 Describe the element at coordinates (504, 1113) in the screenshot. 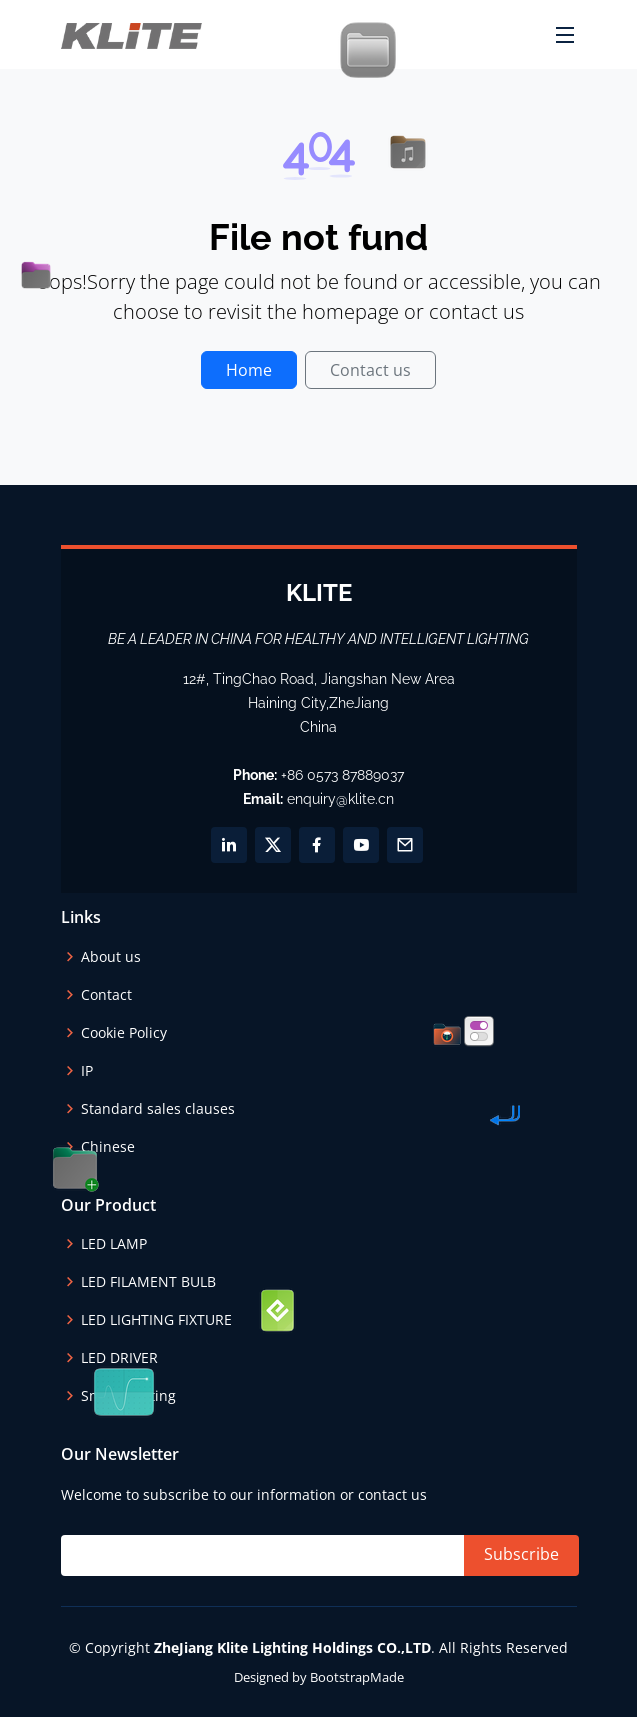

I see `reply to all recipients of an email` at that location.